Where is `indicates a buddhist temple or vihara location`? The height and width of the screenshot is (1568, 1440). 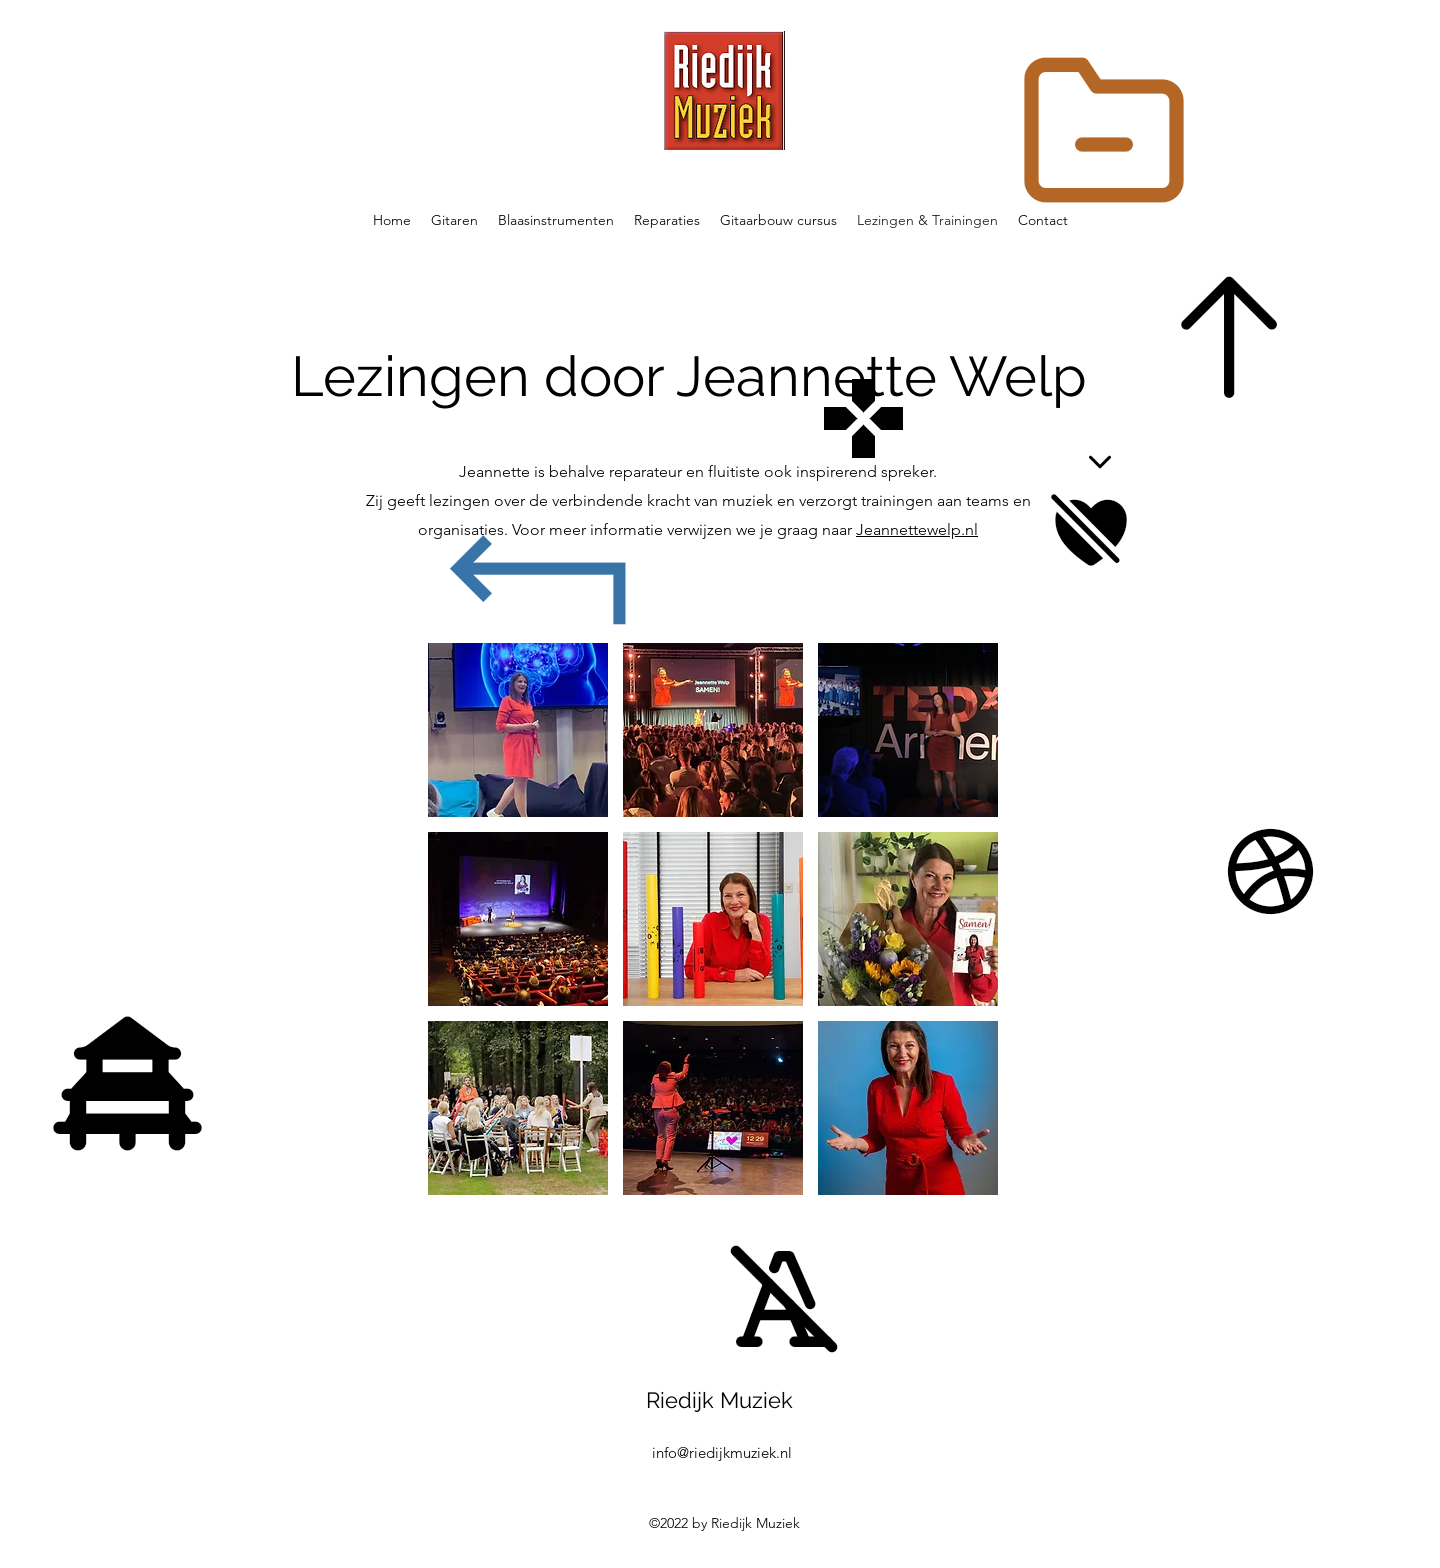
indicates a buddhist temple or vihara location is located at coordinates (127, 1084).